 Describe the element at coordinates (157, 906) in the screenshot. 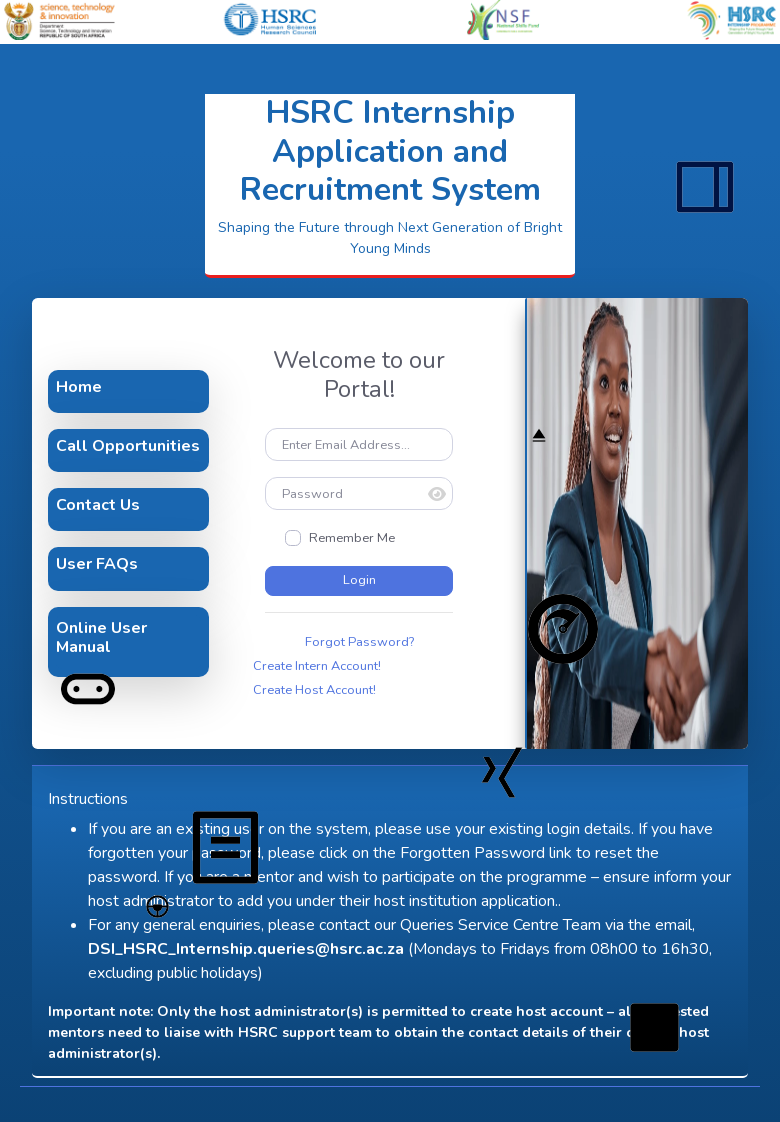

I see `access driving or navigation mode` at that location.